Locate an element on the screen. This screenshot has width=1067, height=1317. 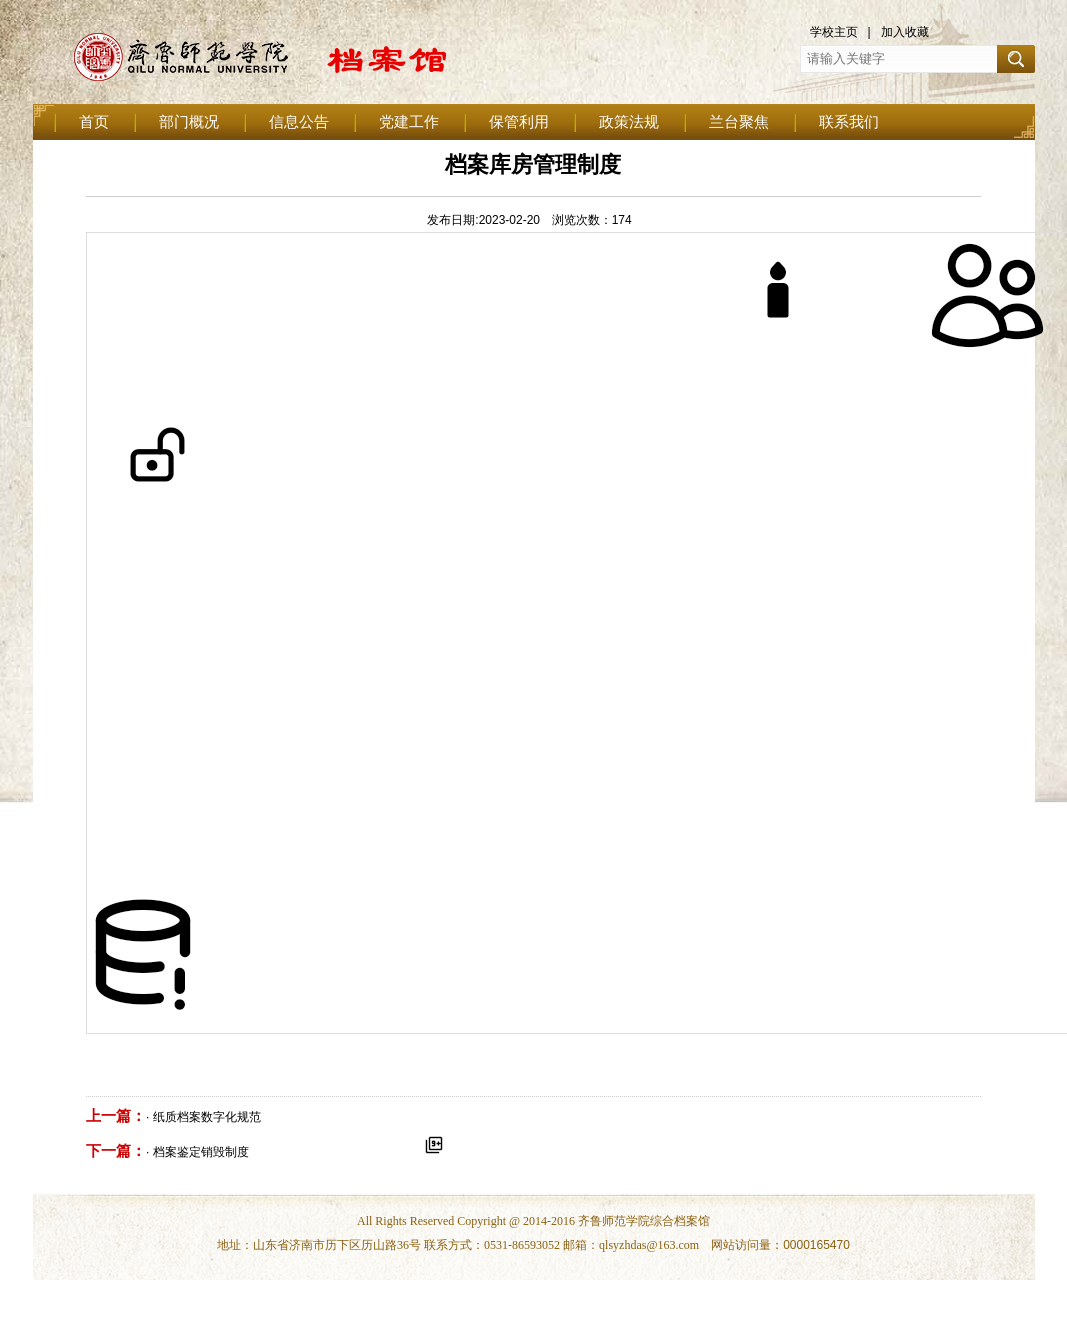
view all users or contacts is located at coordinates (987, 295).